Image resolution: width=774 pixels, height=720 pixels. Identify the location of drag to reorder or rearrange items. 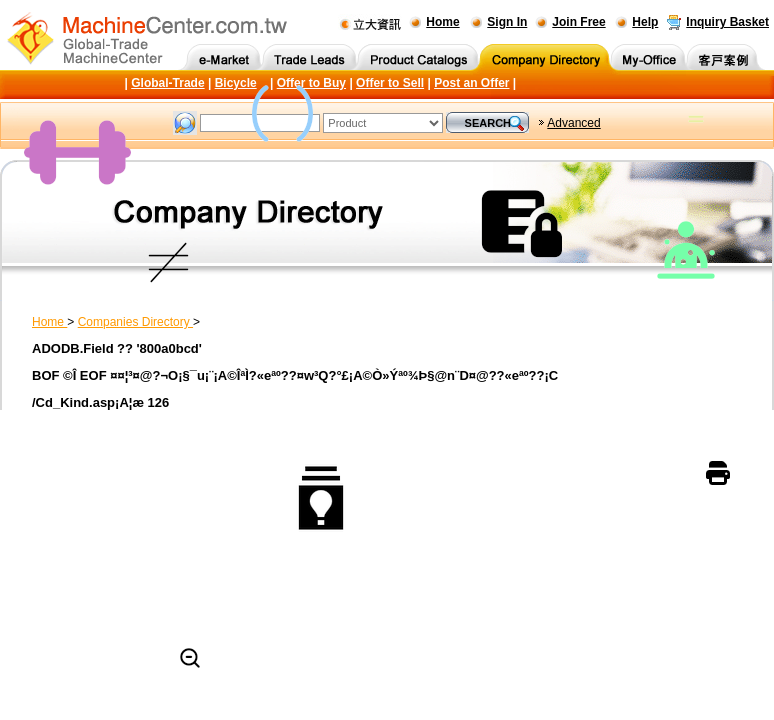
(696, 119).